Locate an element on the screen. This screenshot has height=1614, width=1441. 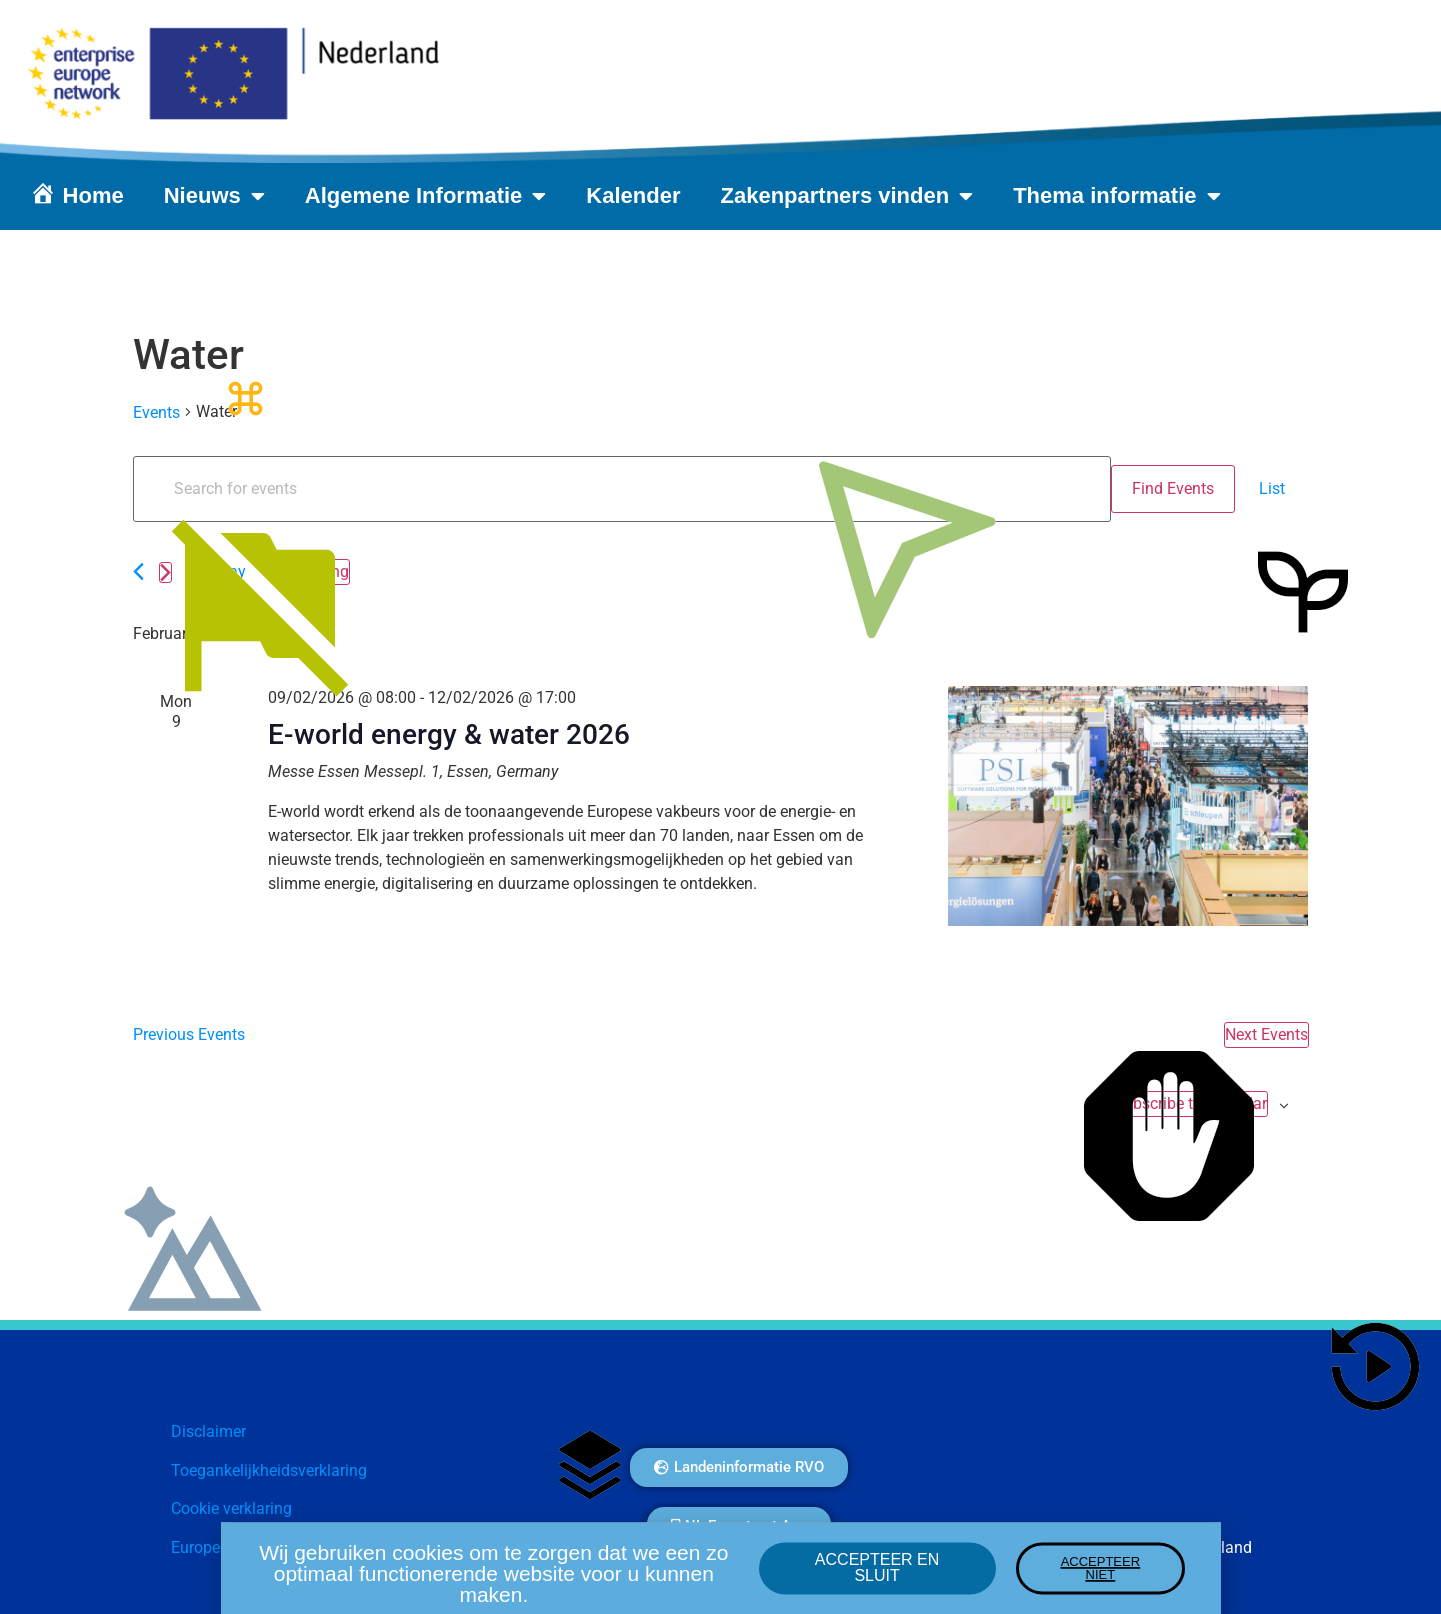
tap to navigate to this location is located at coordinates (906, 548).